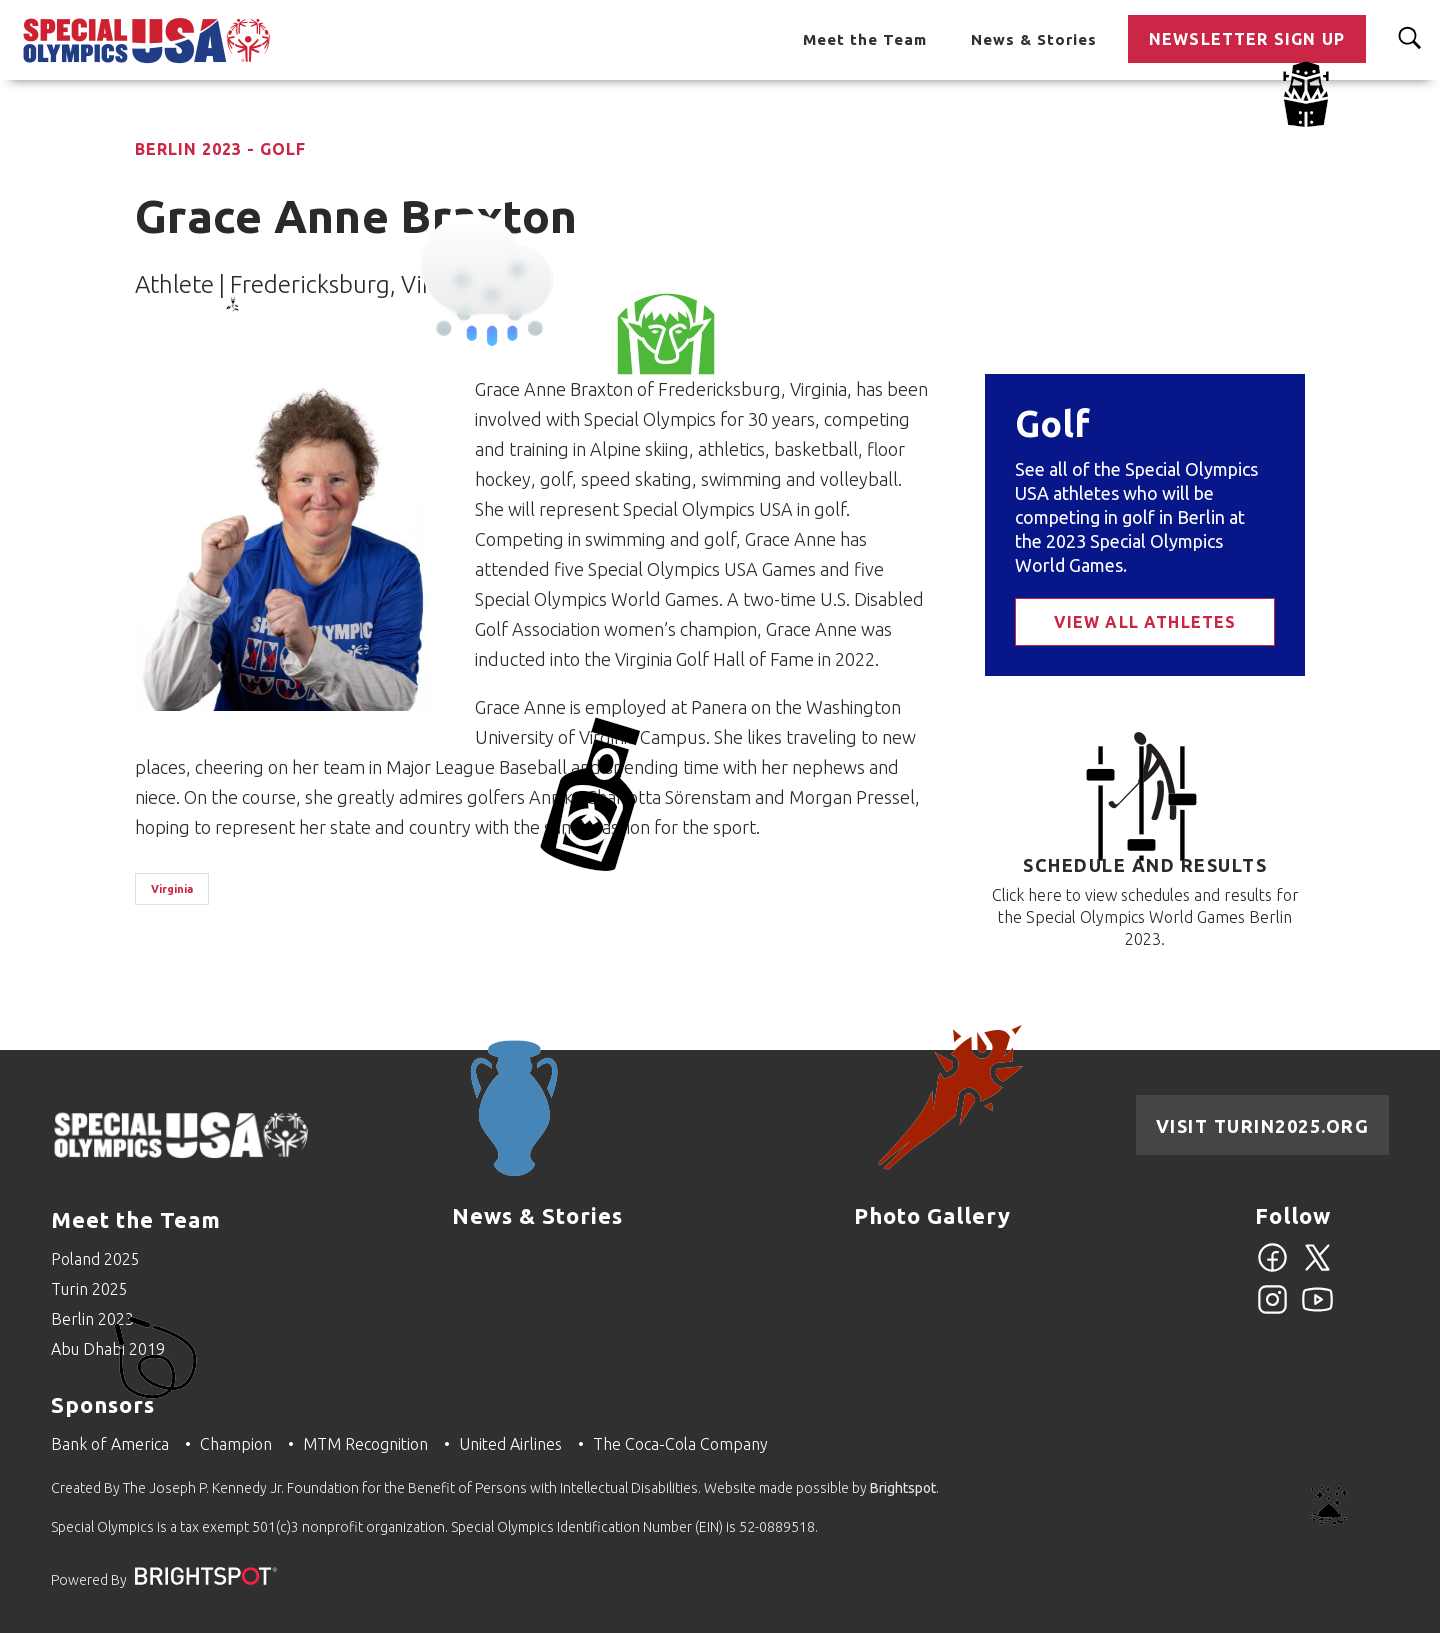 The height and width of the screenshot is (1633, 1440). Describe the element at coordinates (1306, 94) in the screenshot. I see `select metal golem character or unit` at that location.